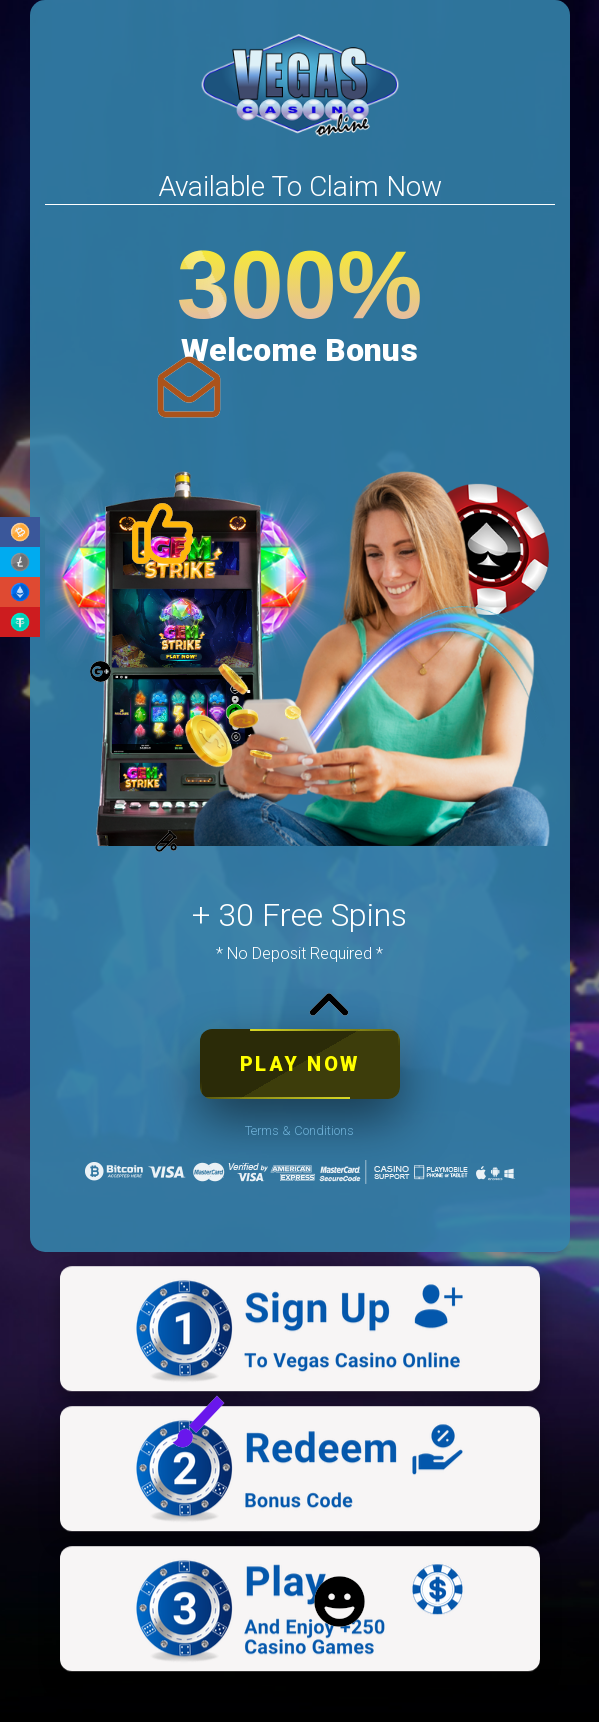 This screenshot has height=1722, width=599. Describe the element at coordinates (100, 671) in the screenshot. I see `share to Google+` at that location.